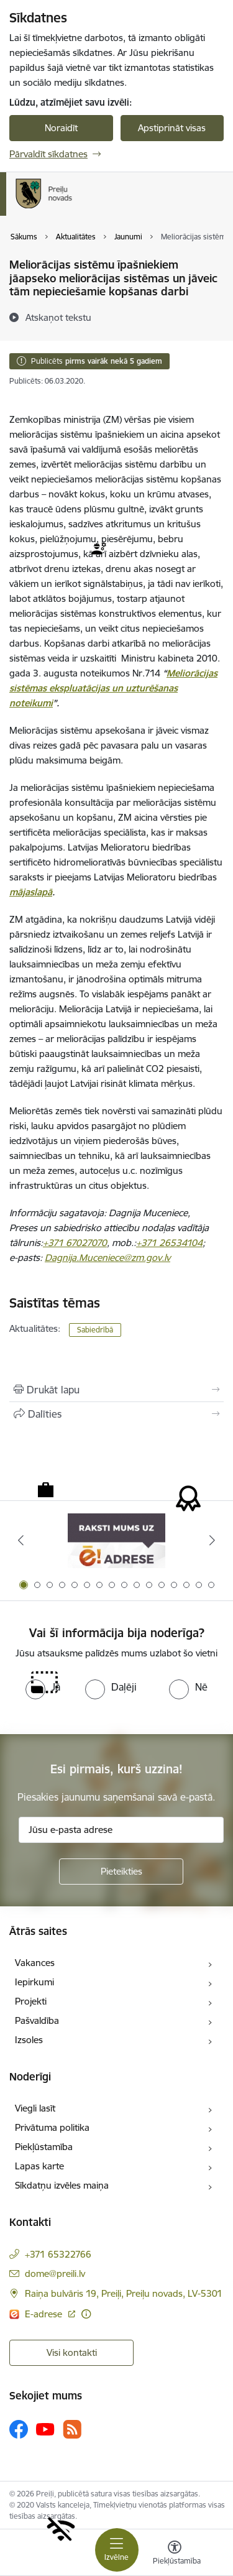 This screenshot has width=233, height=2576. Describe the element at coordinates (45, 1490) in the screenshot. I see `access work-related files or documents` at that location.